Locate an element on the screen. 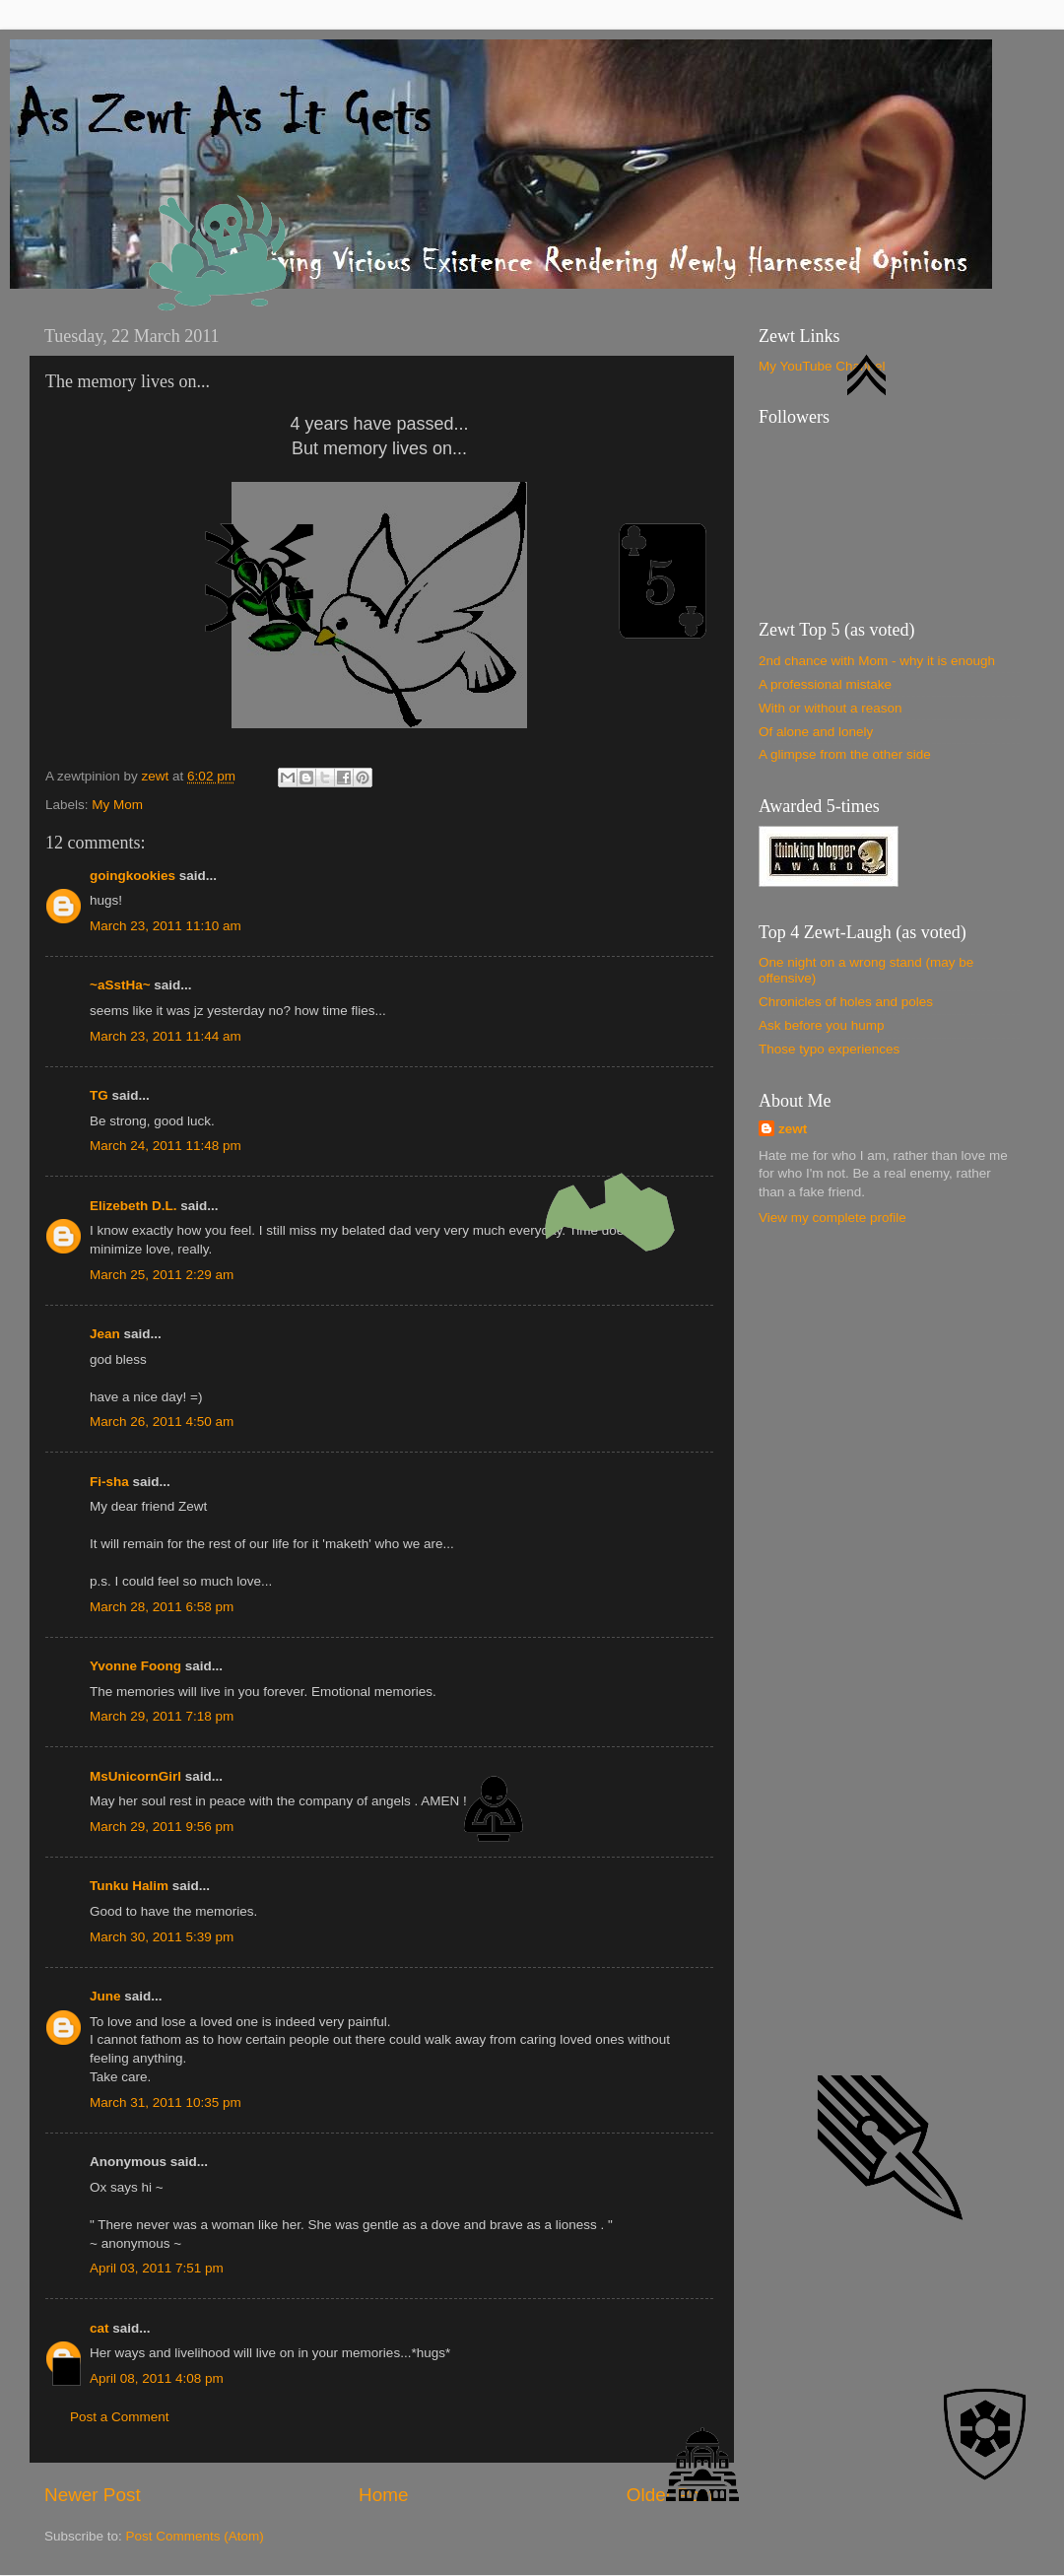 This screenshot has height=2576, width=1064. select latvia as your country or region is located at coordinates (610, 1212).